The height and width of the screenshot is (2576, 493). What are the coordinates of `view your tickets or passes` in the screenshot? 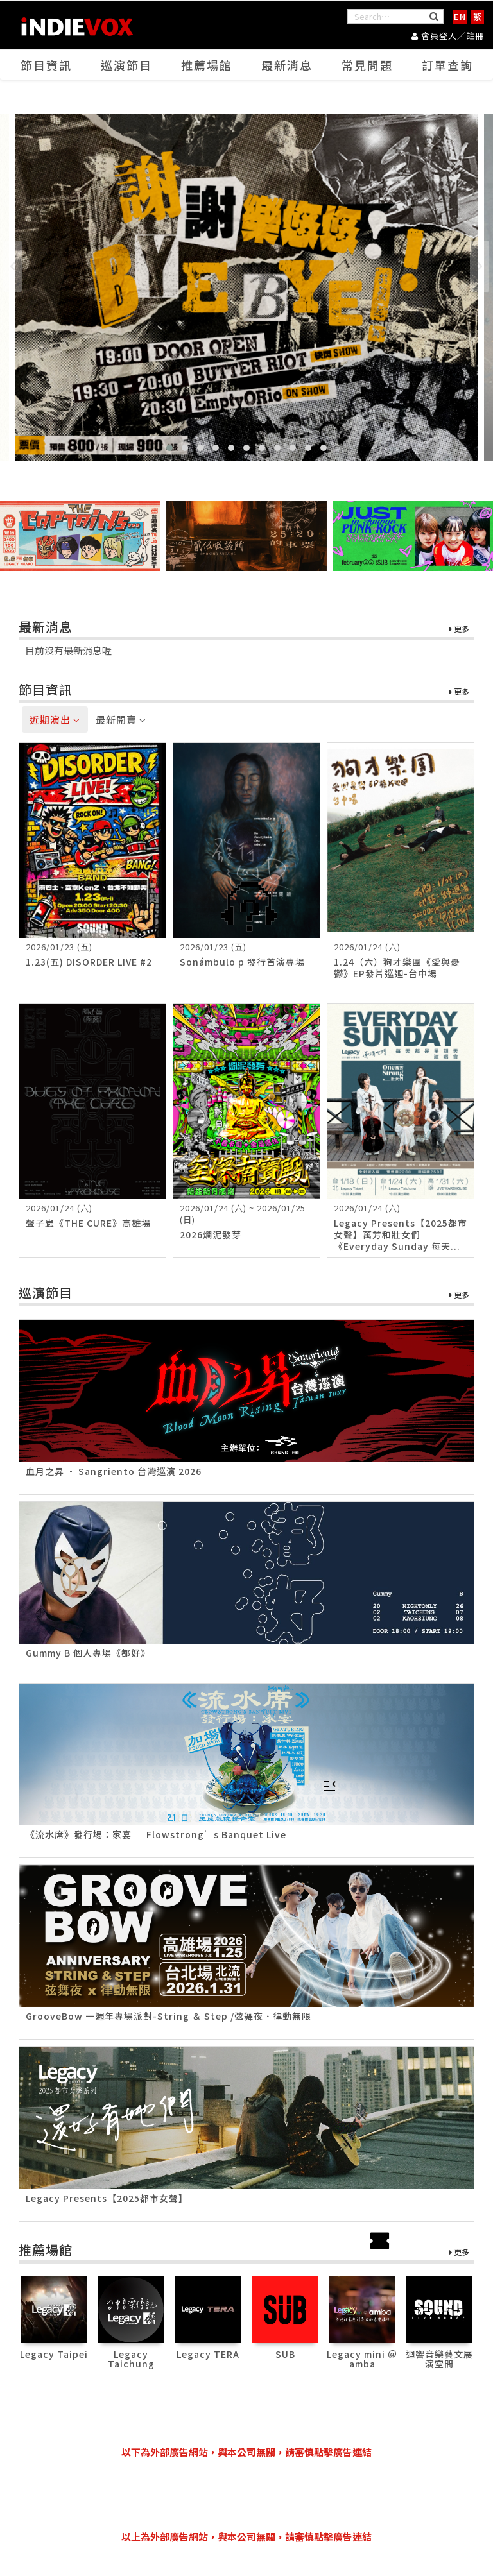 It's located at (379, 2240).